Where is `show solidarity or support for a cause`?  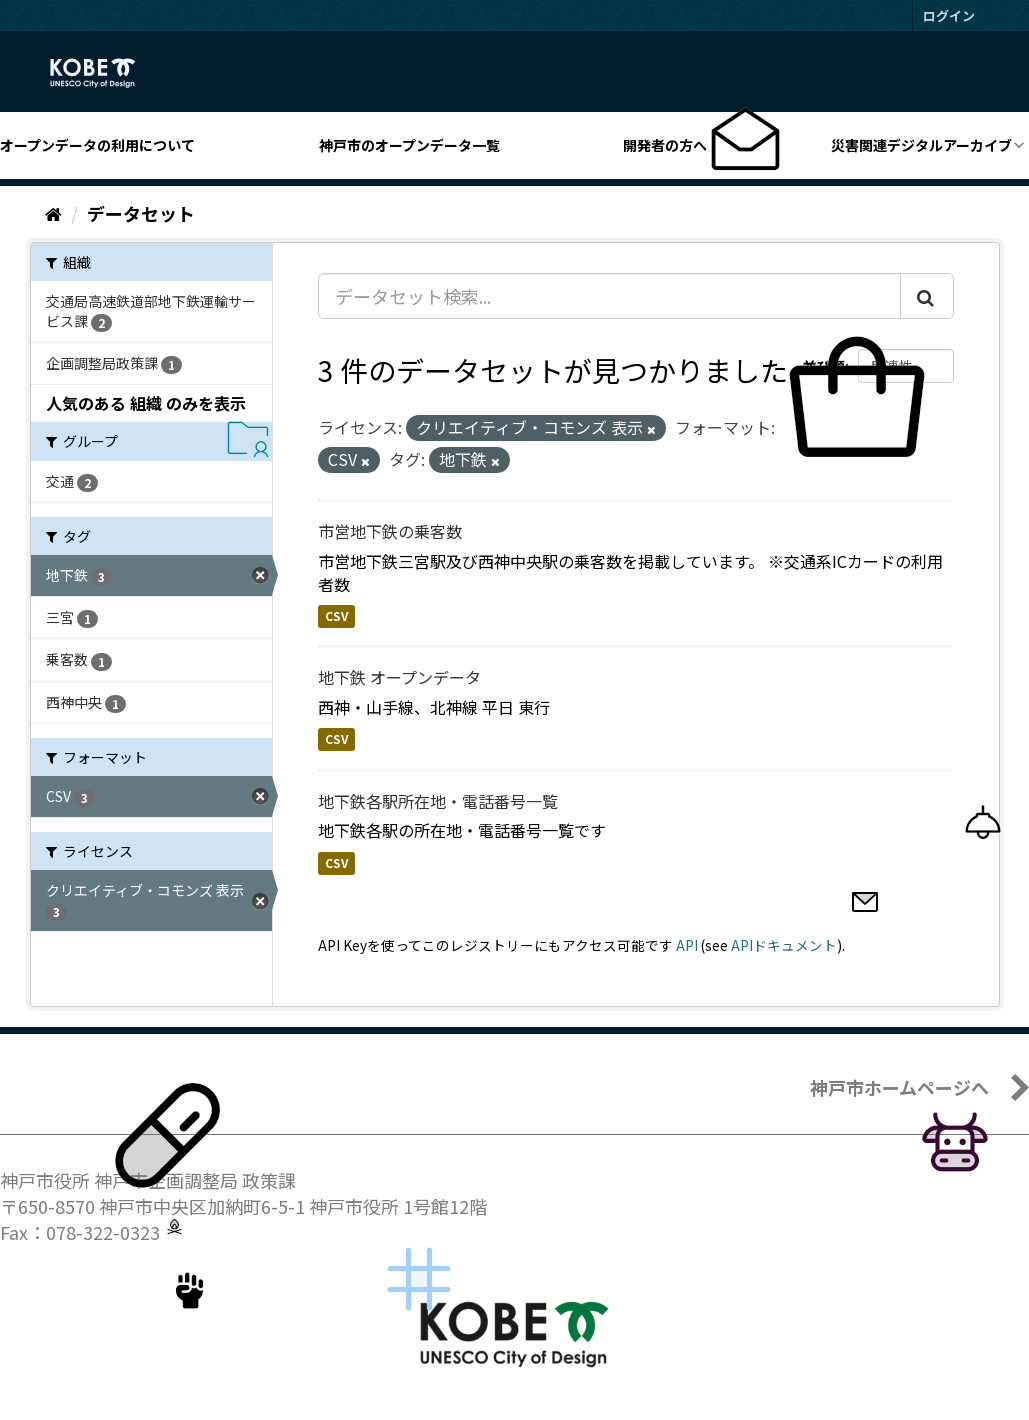 show solidarity or support for a cause is located at coordinates (189, 1290).